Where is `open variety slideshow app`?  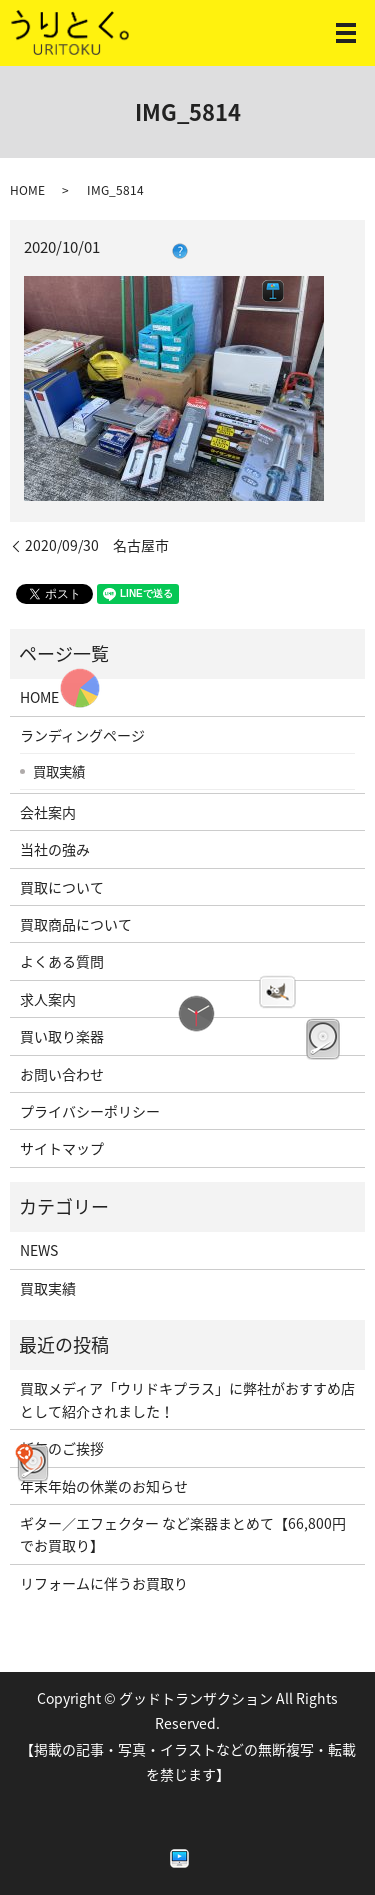
open variety slideshow app is located at coordinates (179, 1858).